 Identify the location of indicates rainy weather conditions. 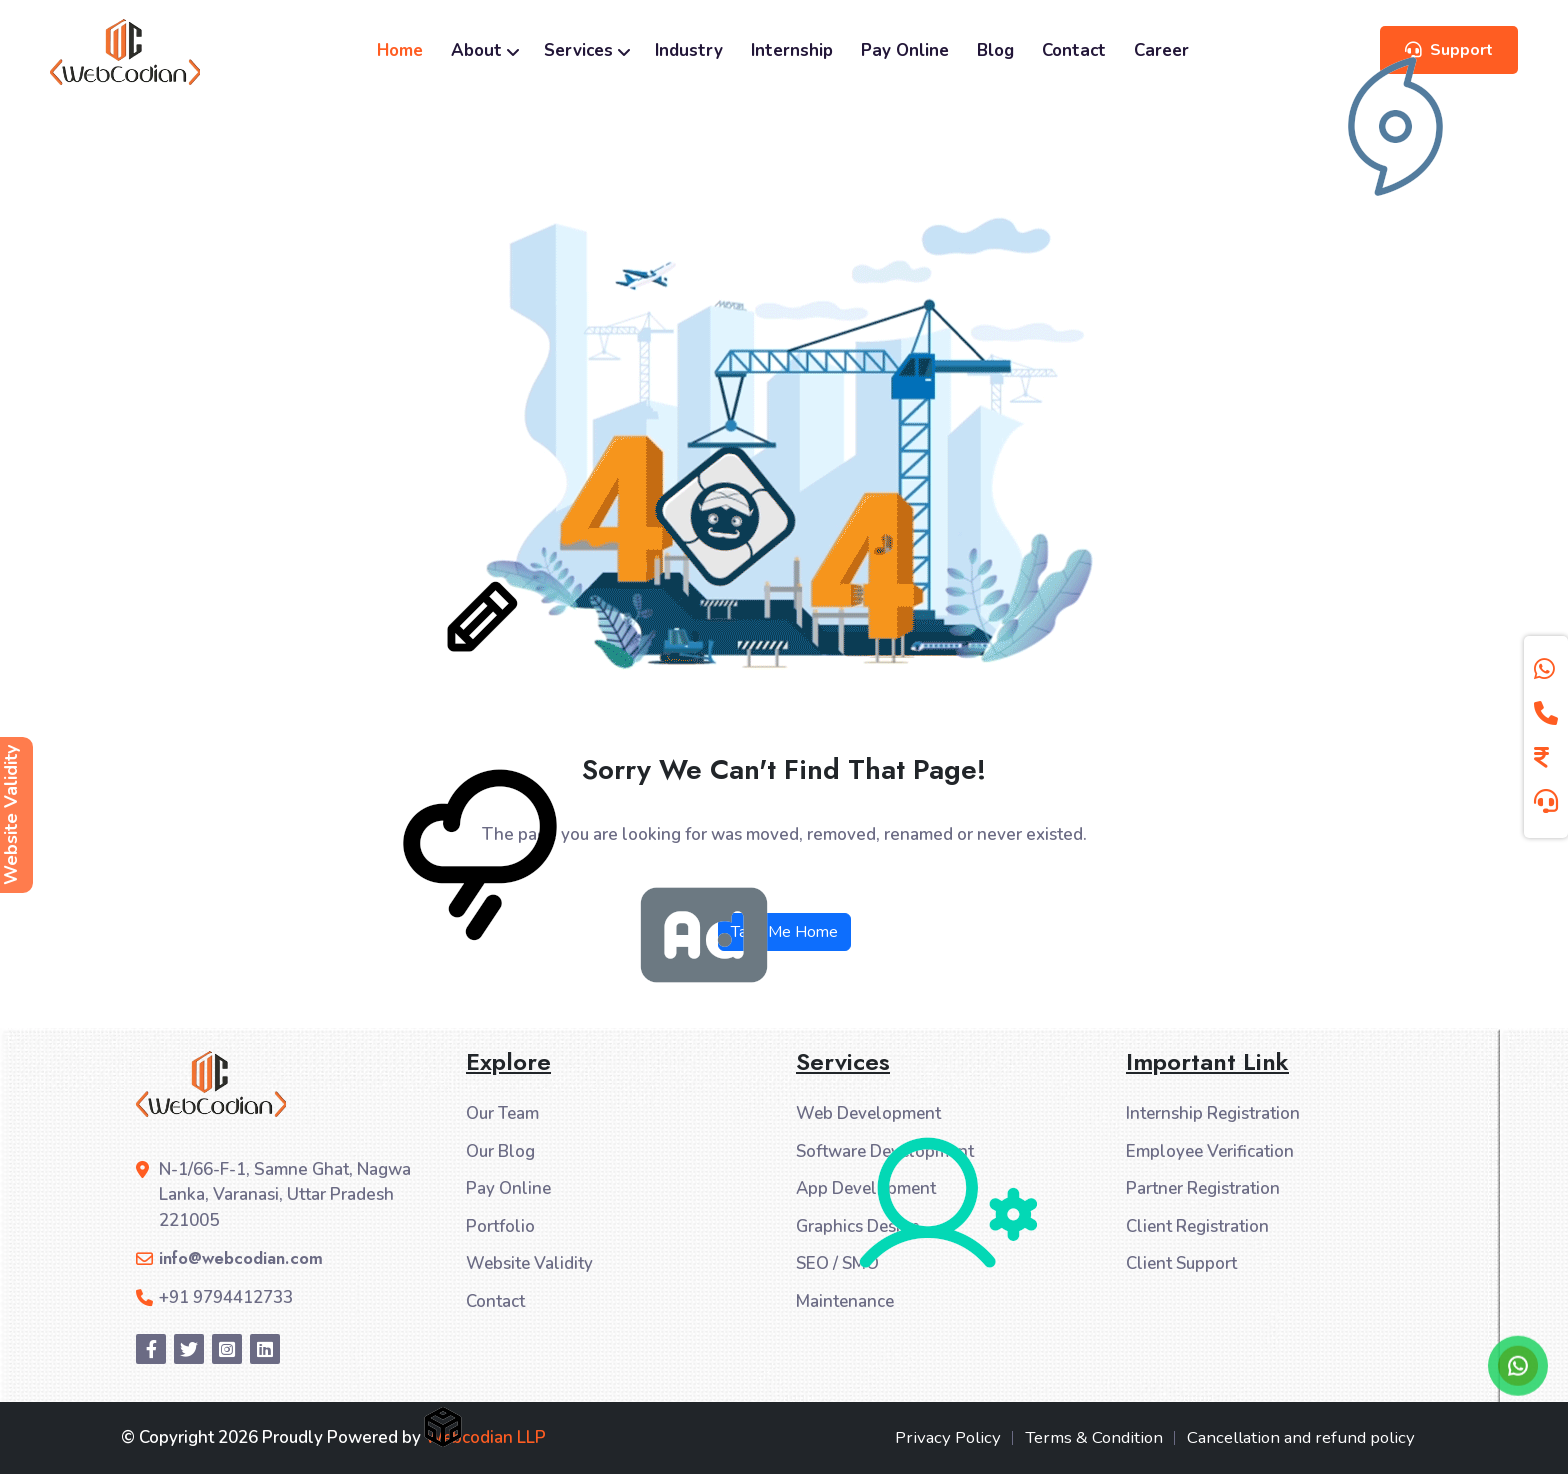
(480, 852).